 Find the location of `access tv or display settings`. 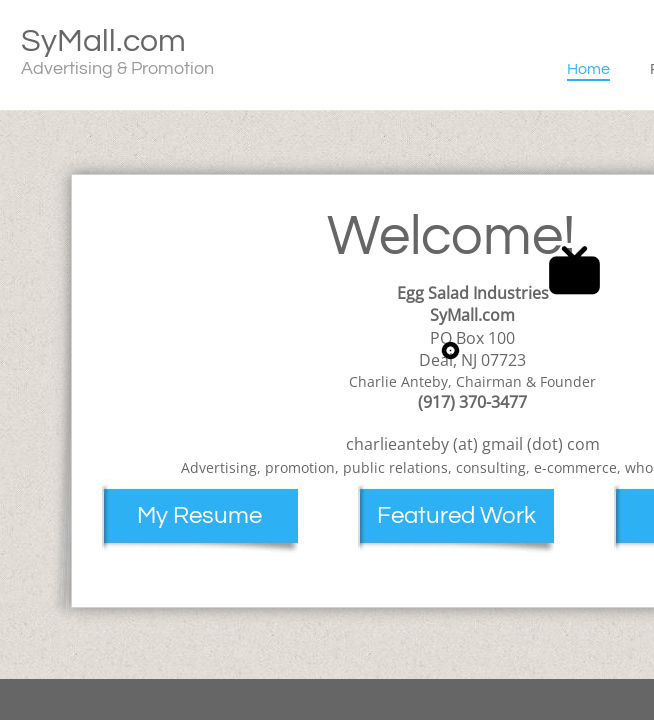

access tv or display settings is located at coordinates (574, 271).